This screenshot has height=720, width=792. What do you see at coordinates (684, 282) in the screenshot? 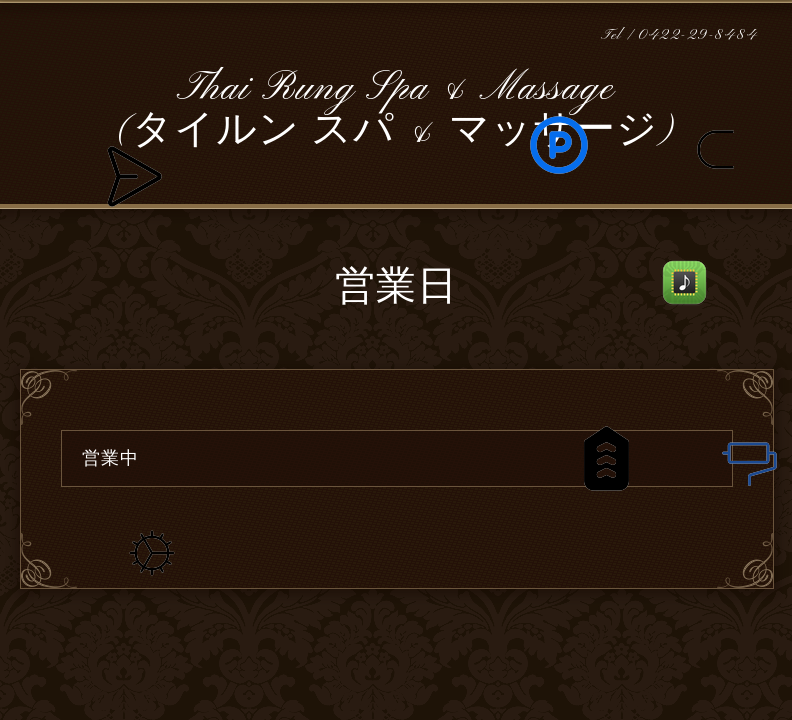
I see `audio card or sound hardware device` at bounding box center [684, 282].